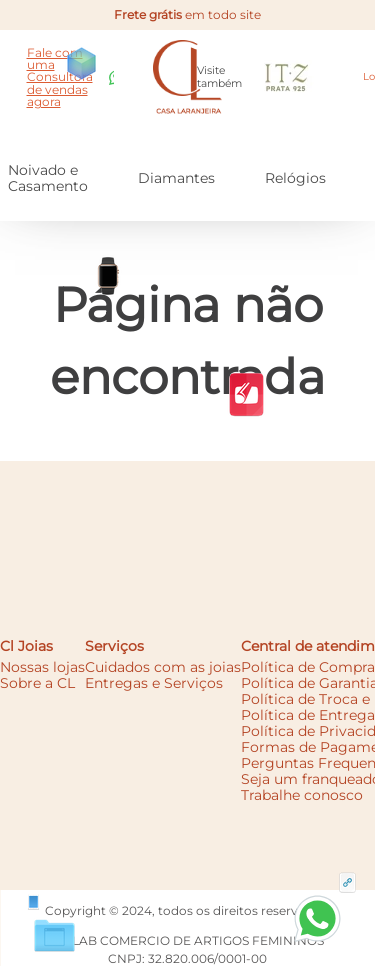 This screenshot has width=375, height=966. What do you see at coordinates (54, 935) in the screenshot?
I see `open the desktop folder` at bounding box center [54, 935].